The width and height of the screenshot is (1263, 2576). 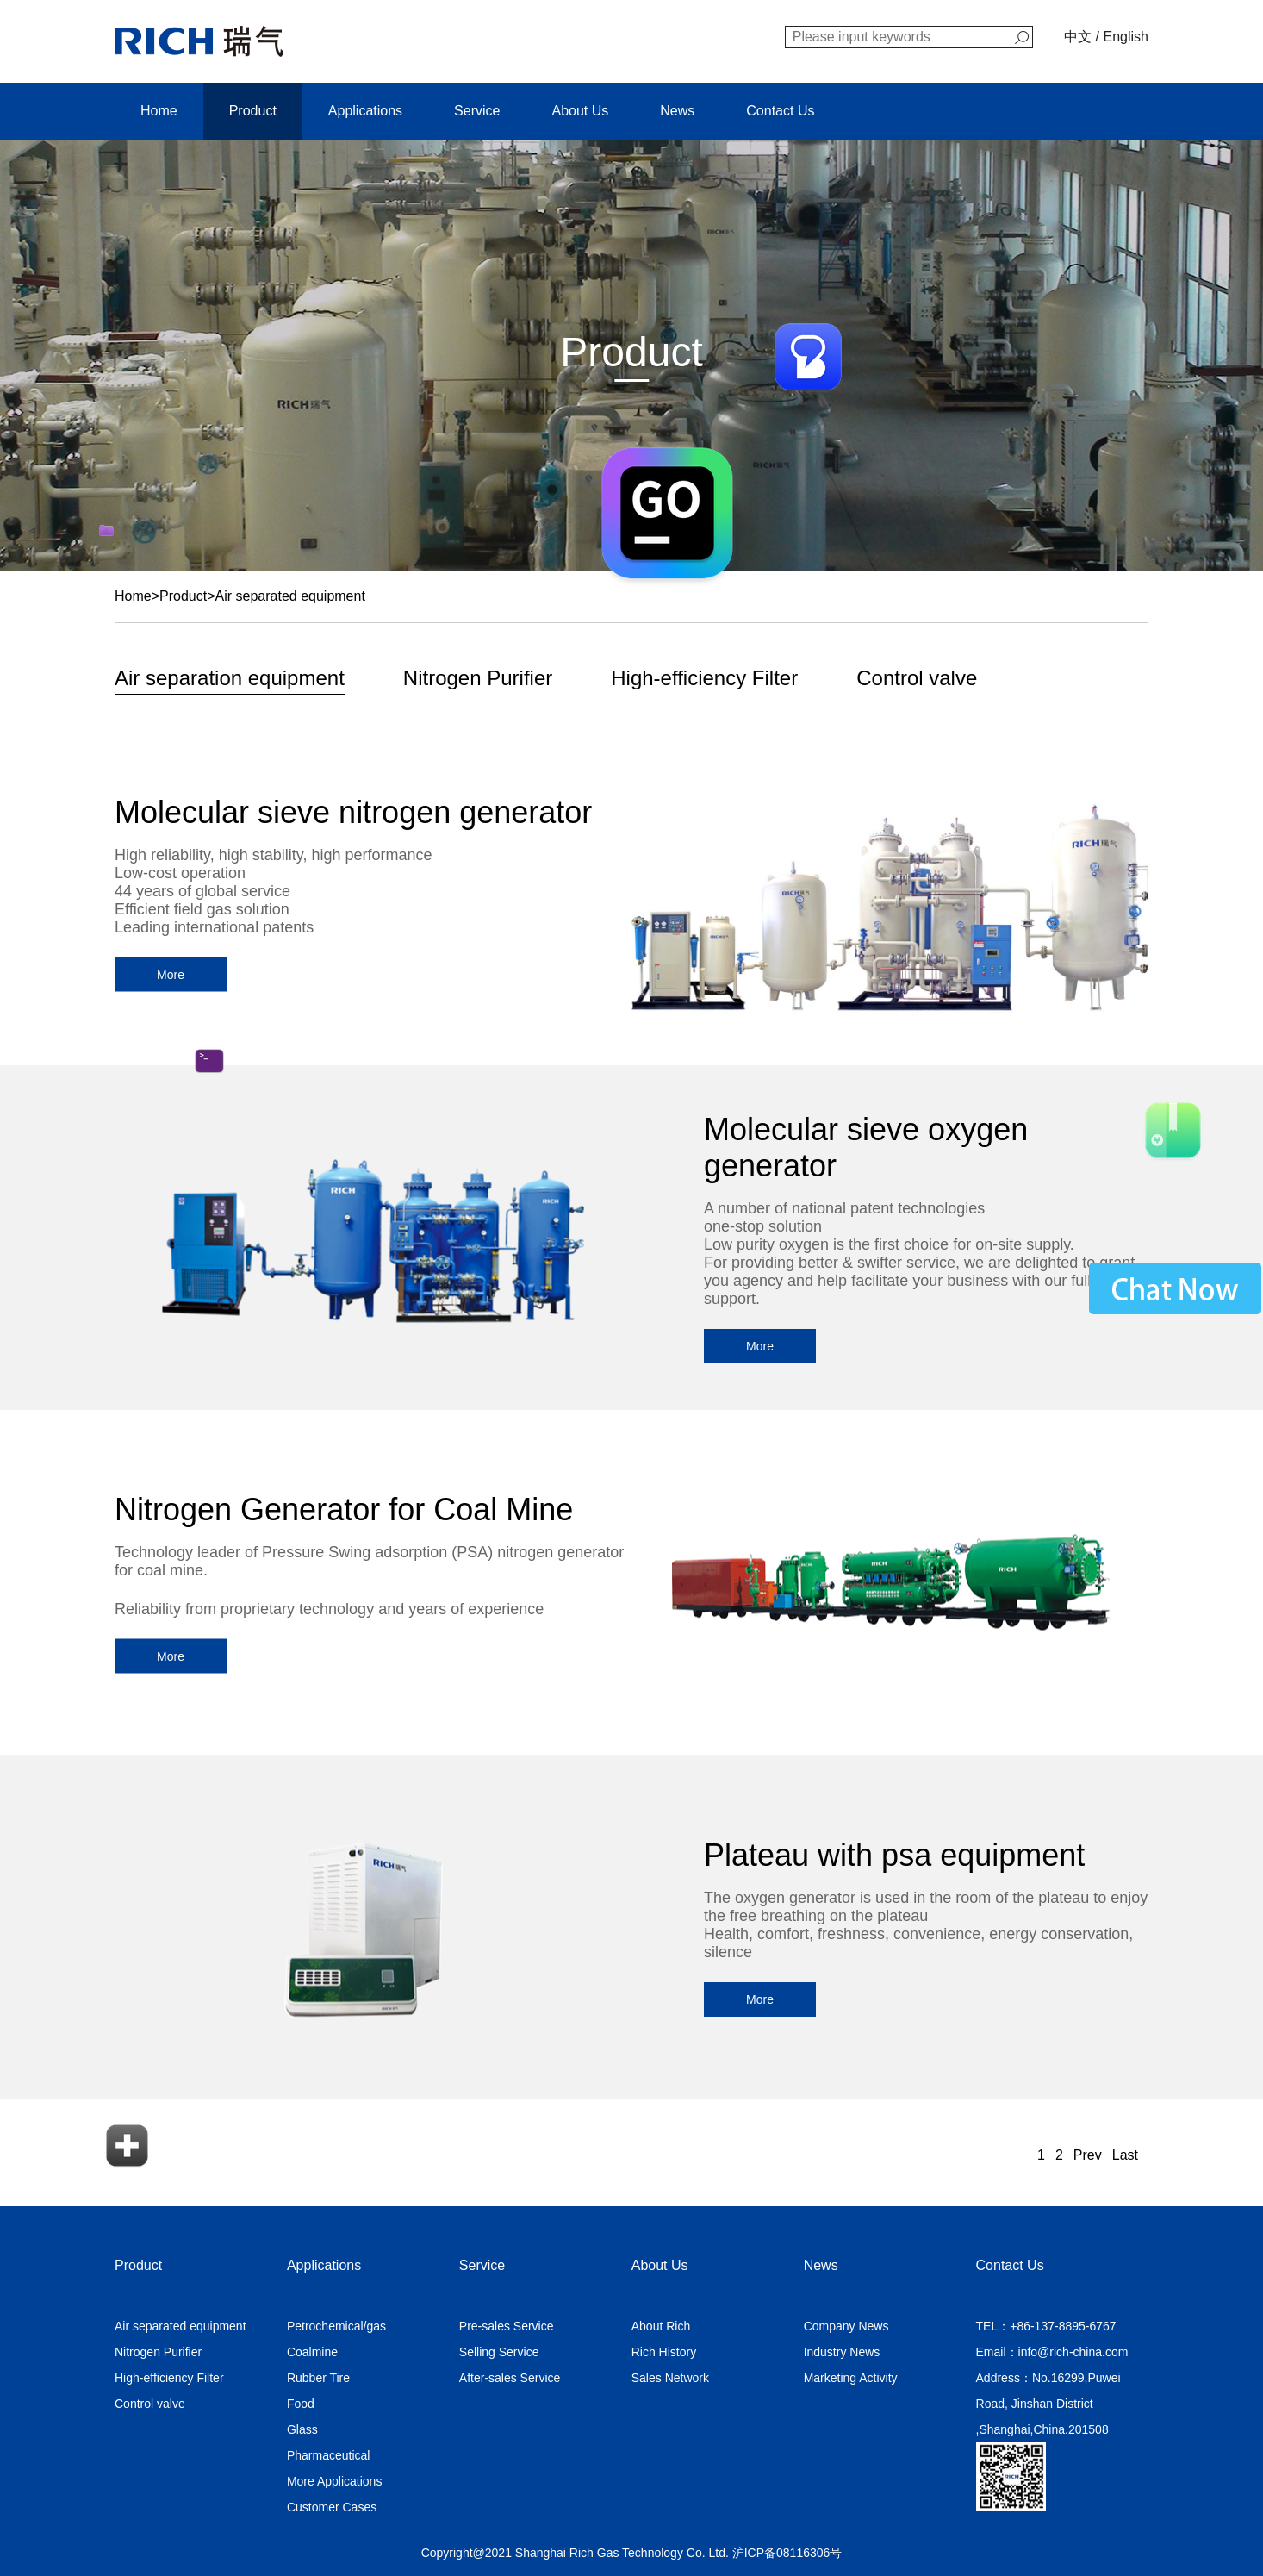 What do you see at coordinates (106, 530) in the screenshot?
I see `access public or shared folder` at bounding box center [106, 530].